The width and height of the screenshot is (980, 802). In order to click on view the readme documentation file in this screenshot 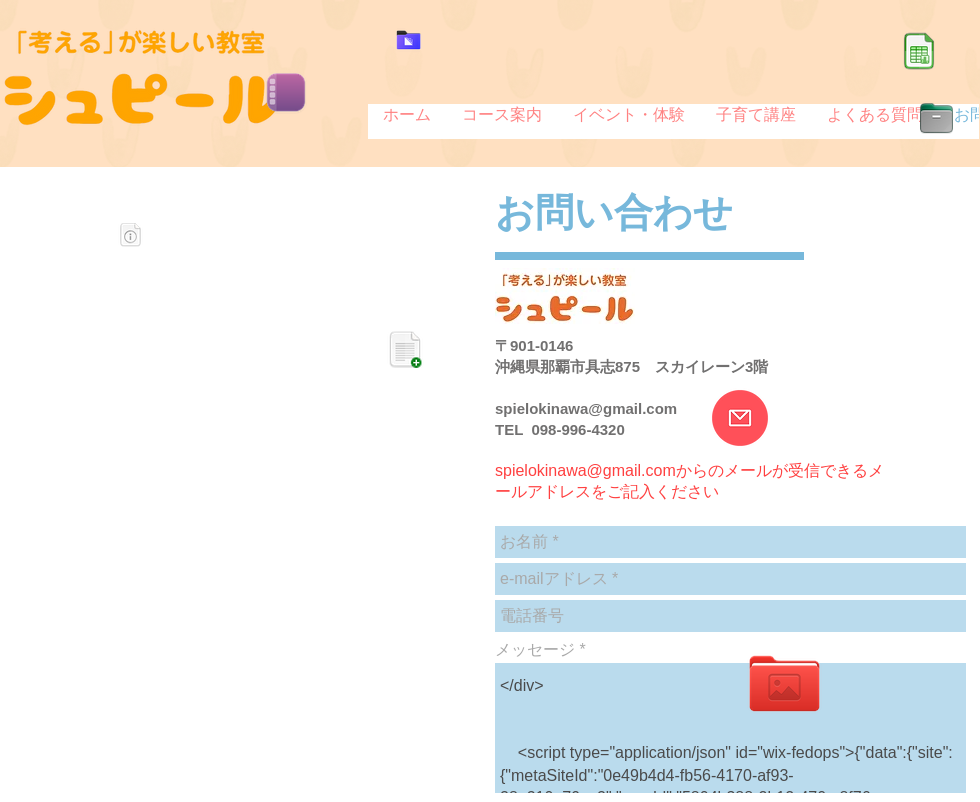, I will do `click(130, 234)`.